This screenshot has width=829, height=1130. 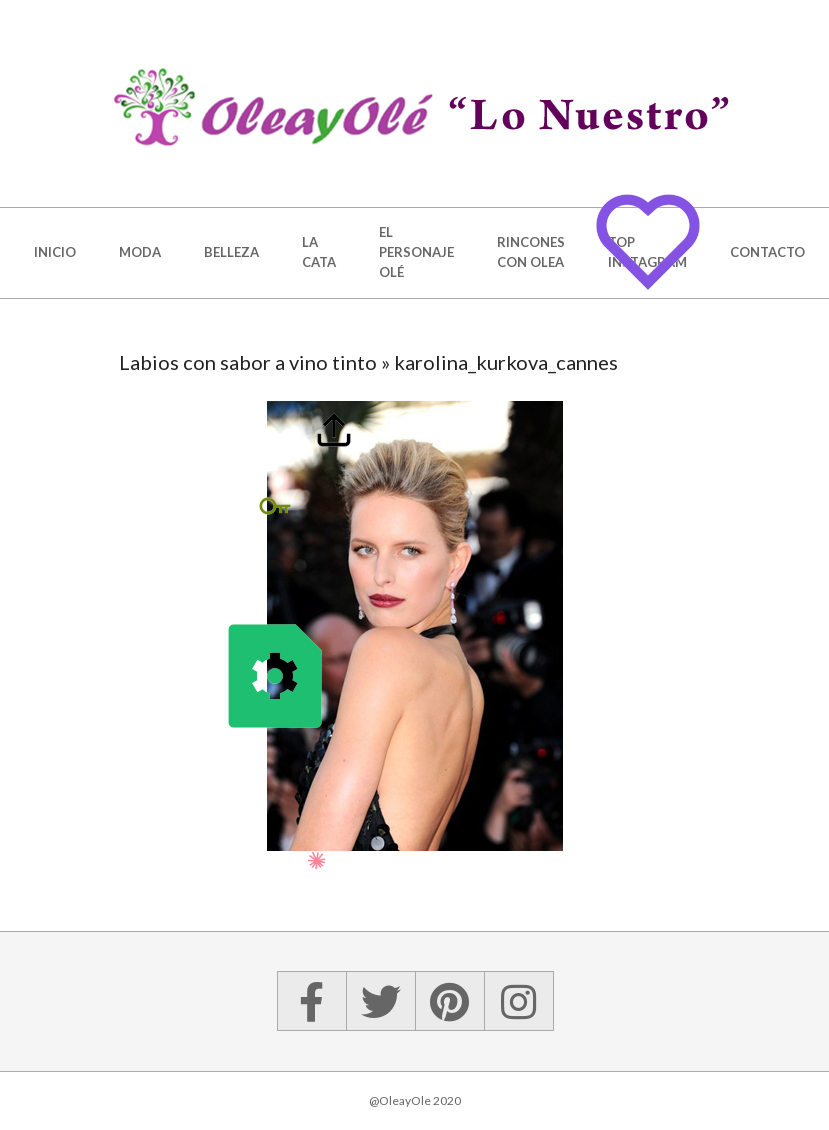 What do you see at coordinates (648, 241) in the screenshot?
I see `add to favorites` at bounding box center [648, 241].